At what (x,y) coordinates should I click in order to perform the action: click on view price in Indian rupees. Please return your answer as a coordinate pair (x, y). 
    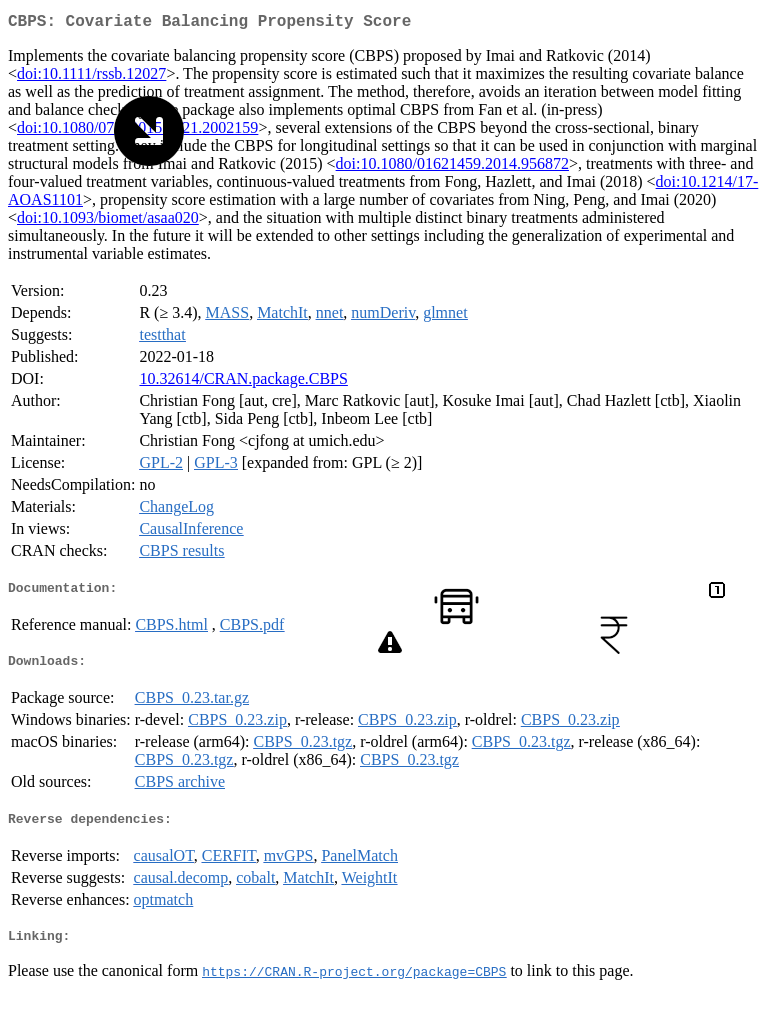
    Looking at the image, I should click on (612, 634).